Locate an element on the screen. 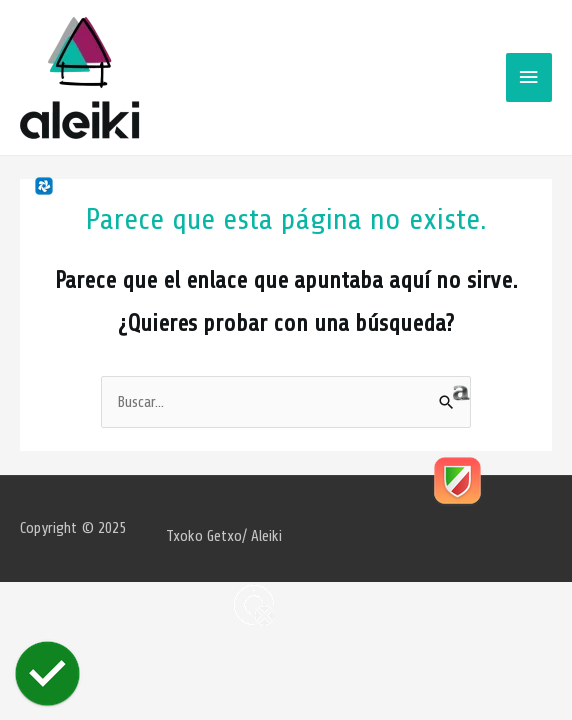 The height and width of the screenshot is (720, 572). camera is currently disabled or blocked is located at coordinates (254, 605).